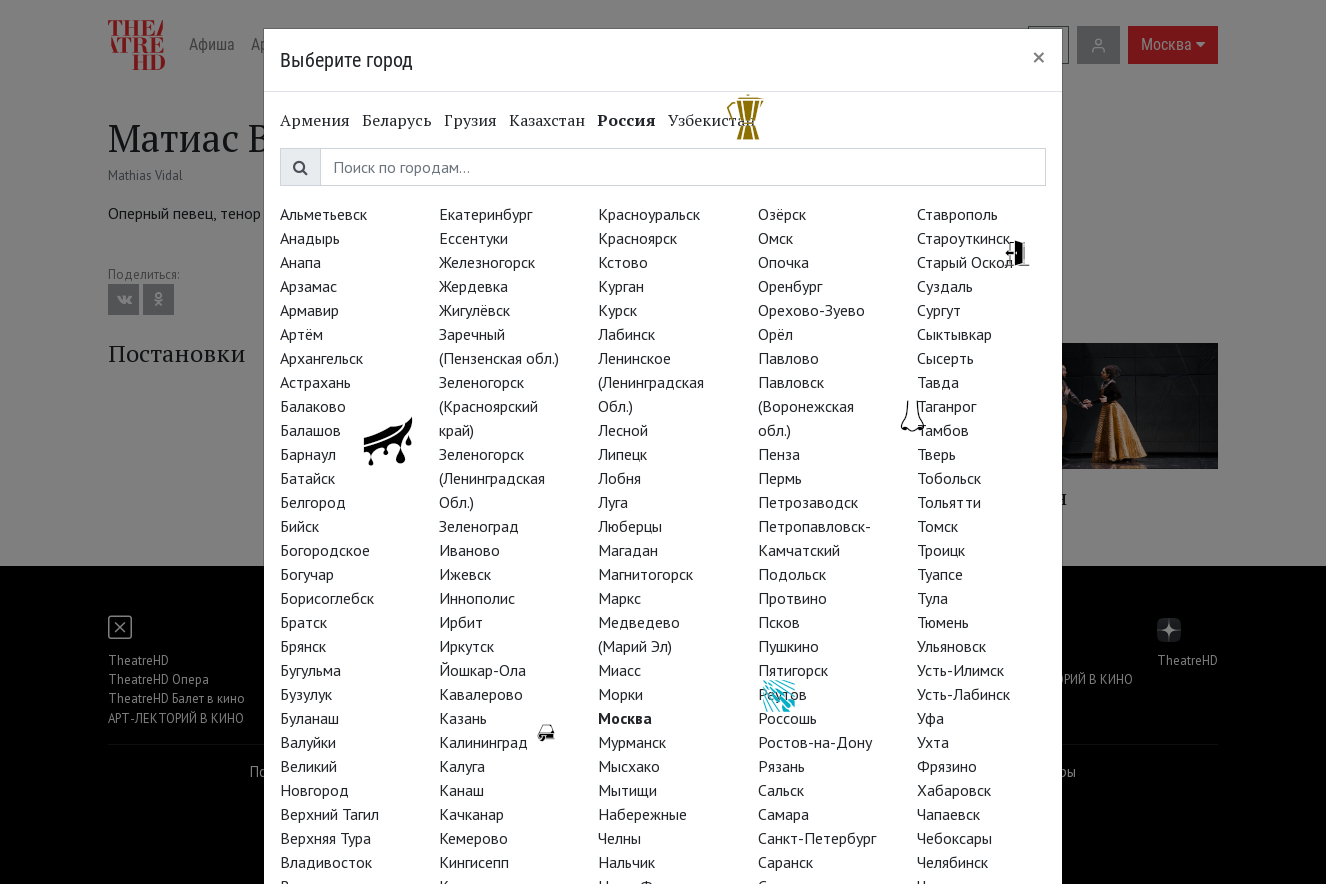 The height and width of the screenshot is (884, 1326). What do you see at coordinates (546, 733) in the screenshot?
I see `save this item for later` at bounding box center [546, 733].